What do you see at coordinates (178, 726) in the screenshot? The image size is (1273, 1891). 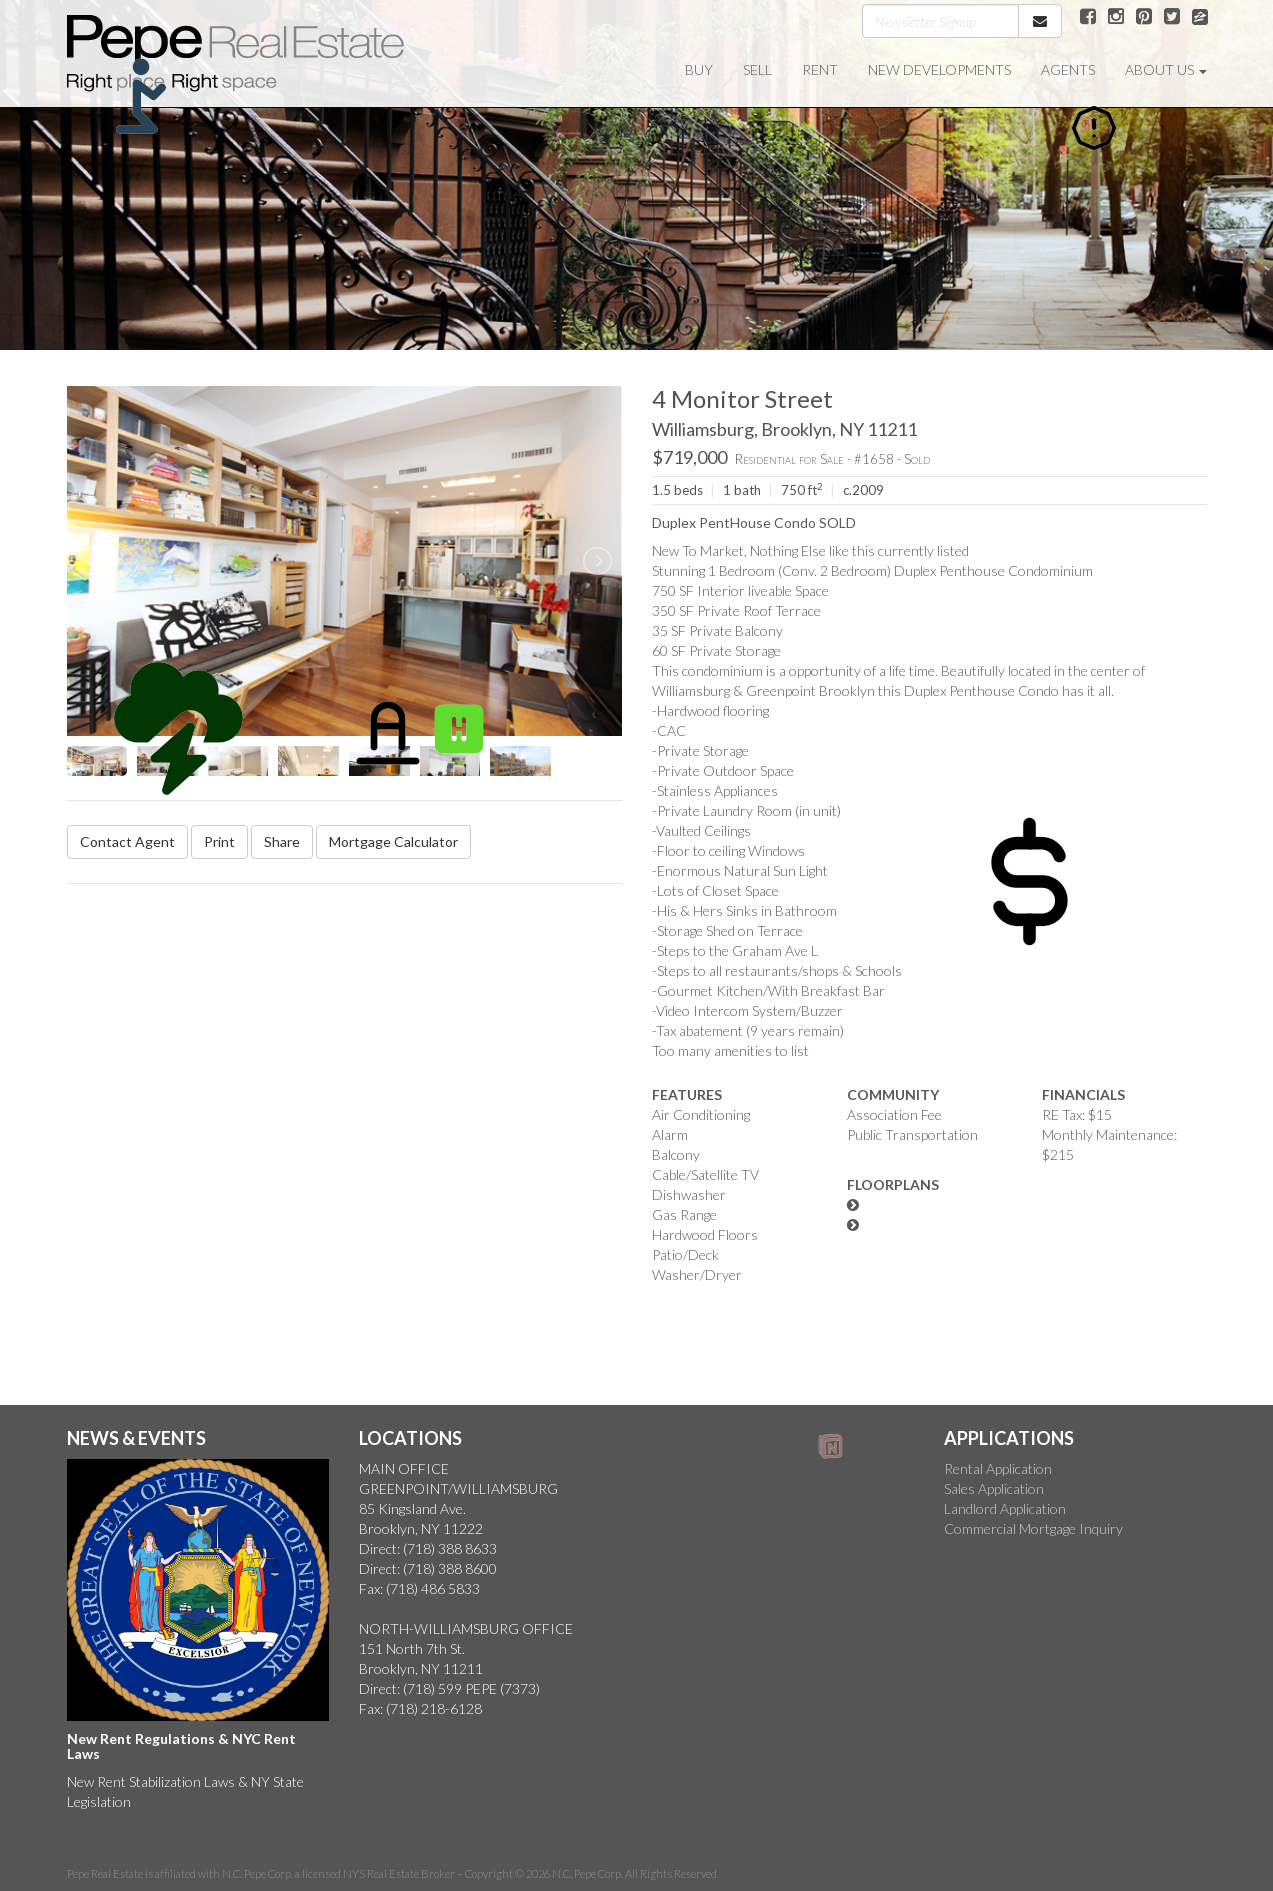 I see `indicates thunderstorm or severe weather conditions` at bounding box center [178, 726].